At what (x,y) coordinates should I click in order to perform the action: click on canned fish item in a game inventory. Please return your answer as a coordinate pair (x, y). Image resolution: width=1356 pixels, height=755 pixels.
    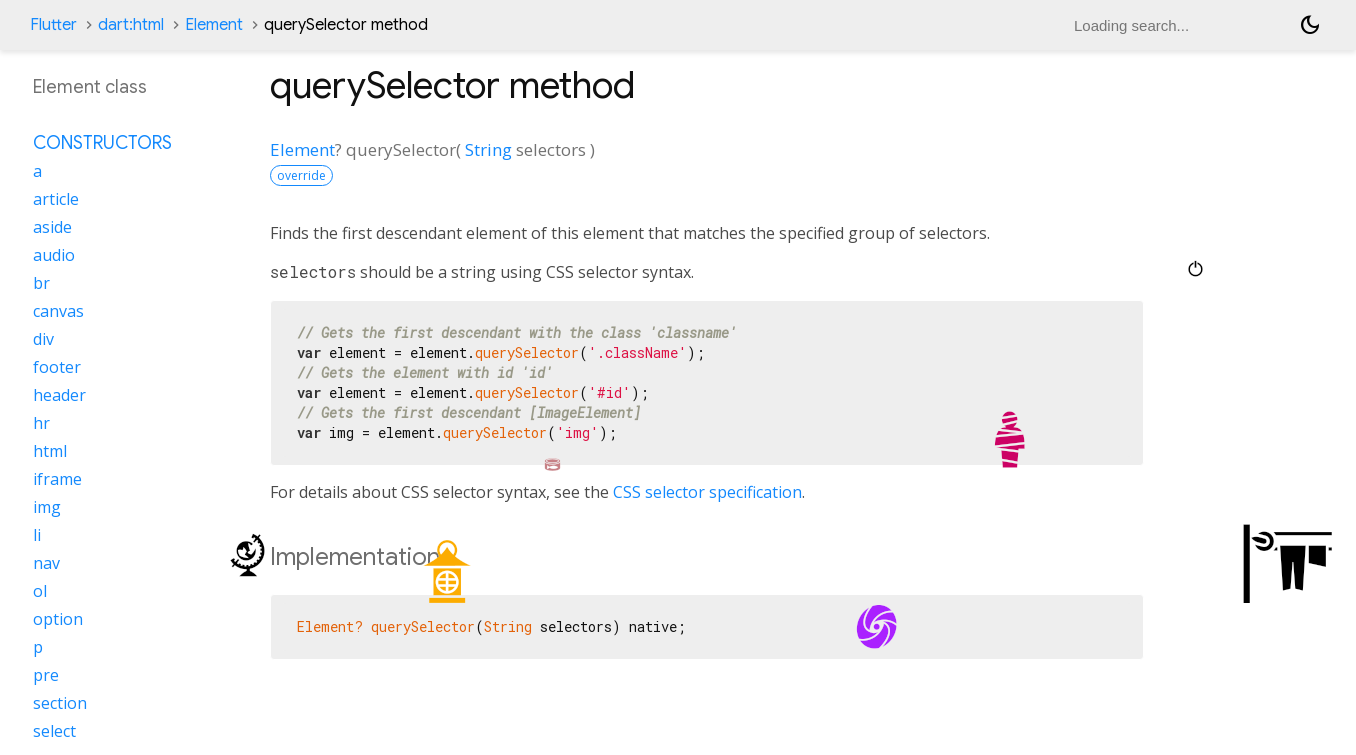
    Looking at the image, I should click on (552, 464).